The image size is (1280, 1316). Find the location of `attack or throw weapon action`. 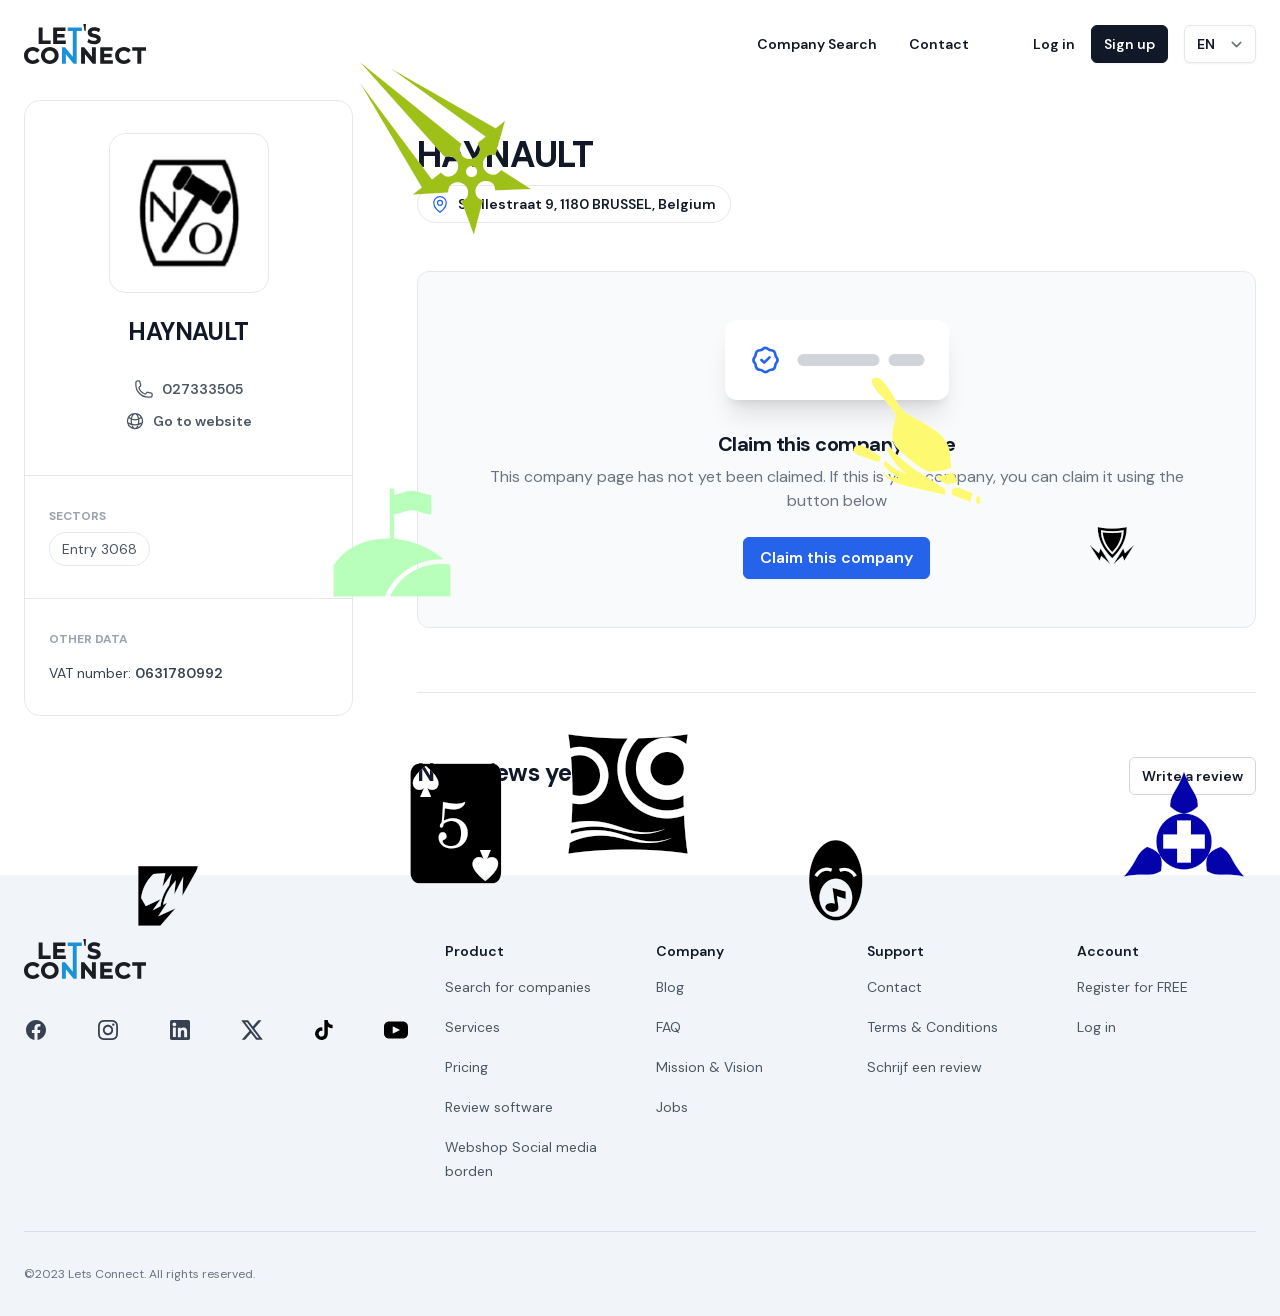

attack or throw weapon action is located at coordinates (445, 148).